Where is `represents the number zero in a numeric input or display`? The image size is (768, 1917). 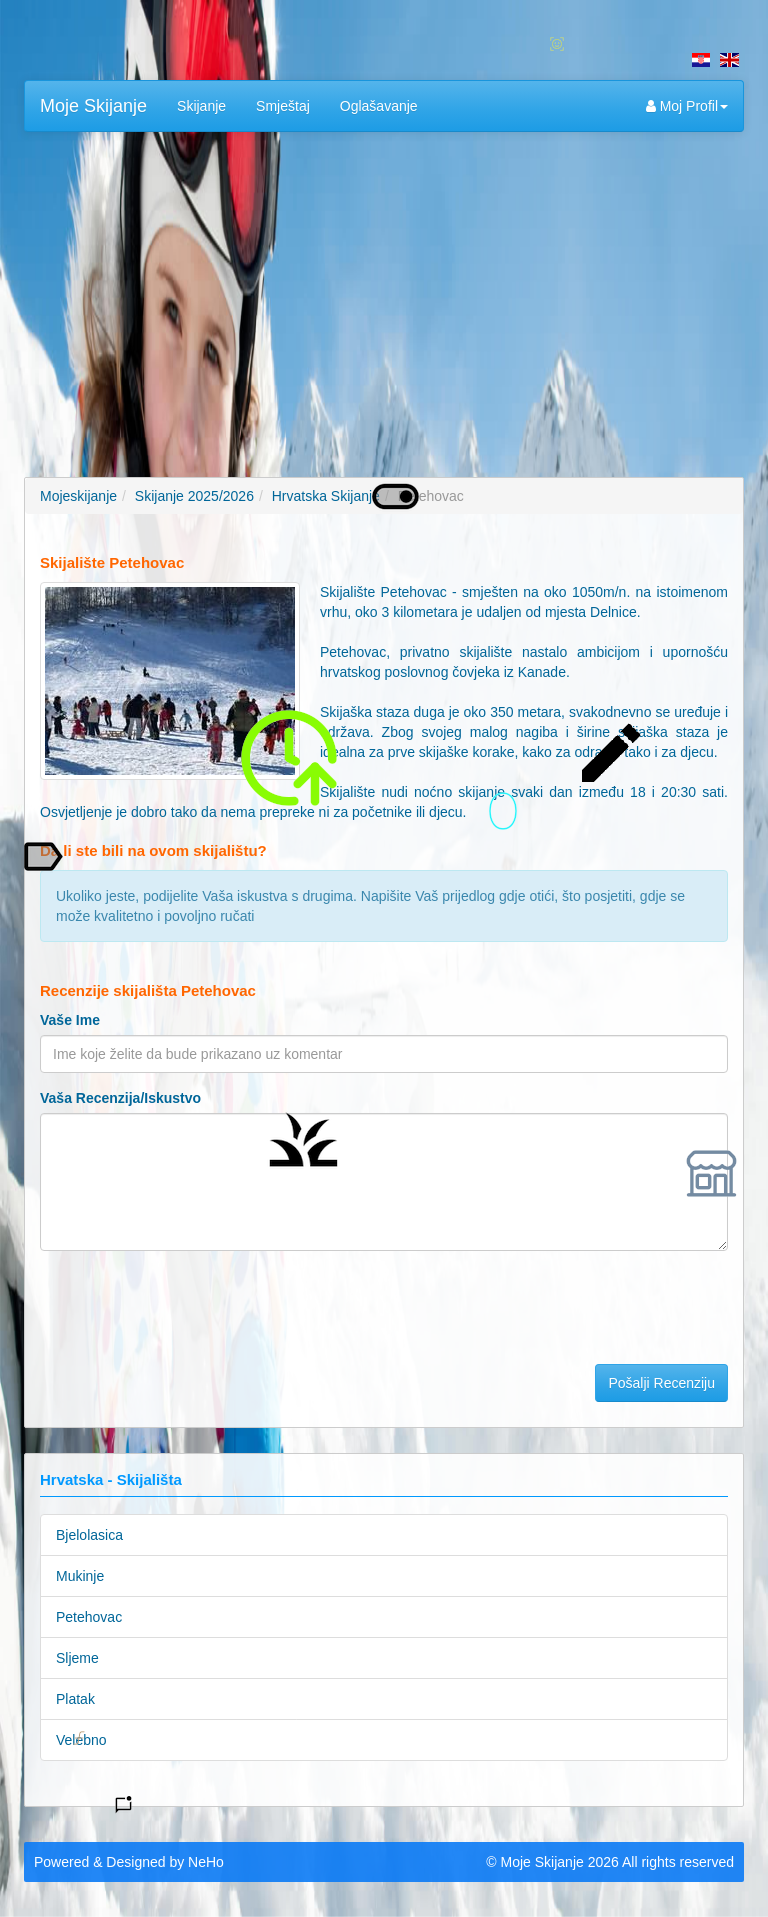
represents the number zero in a numeric input or display is located at coordinates (503, 811).